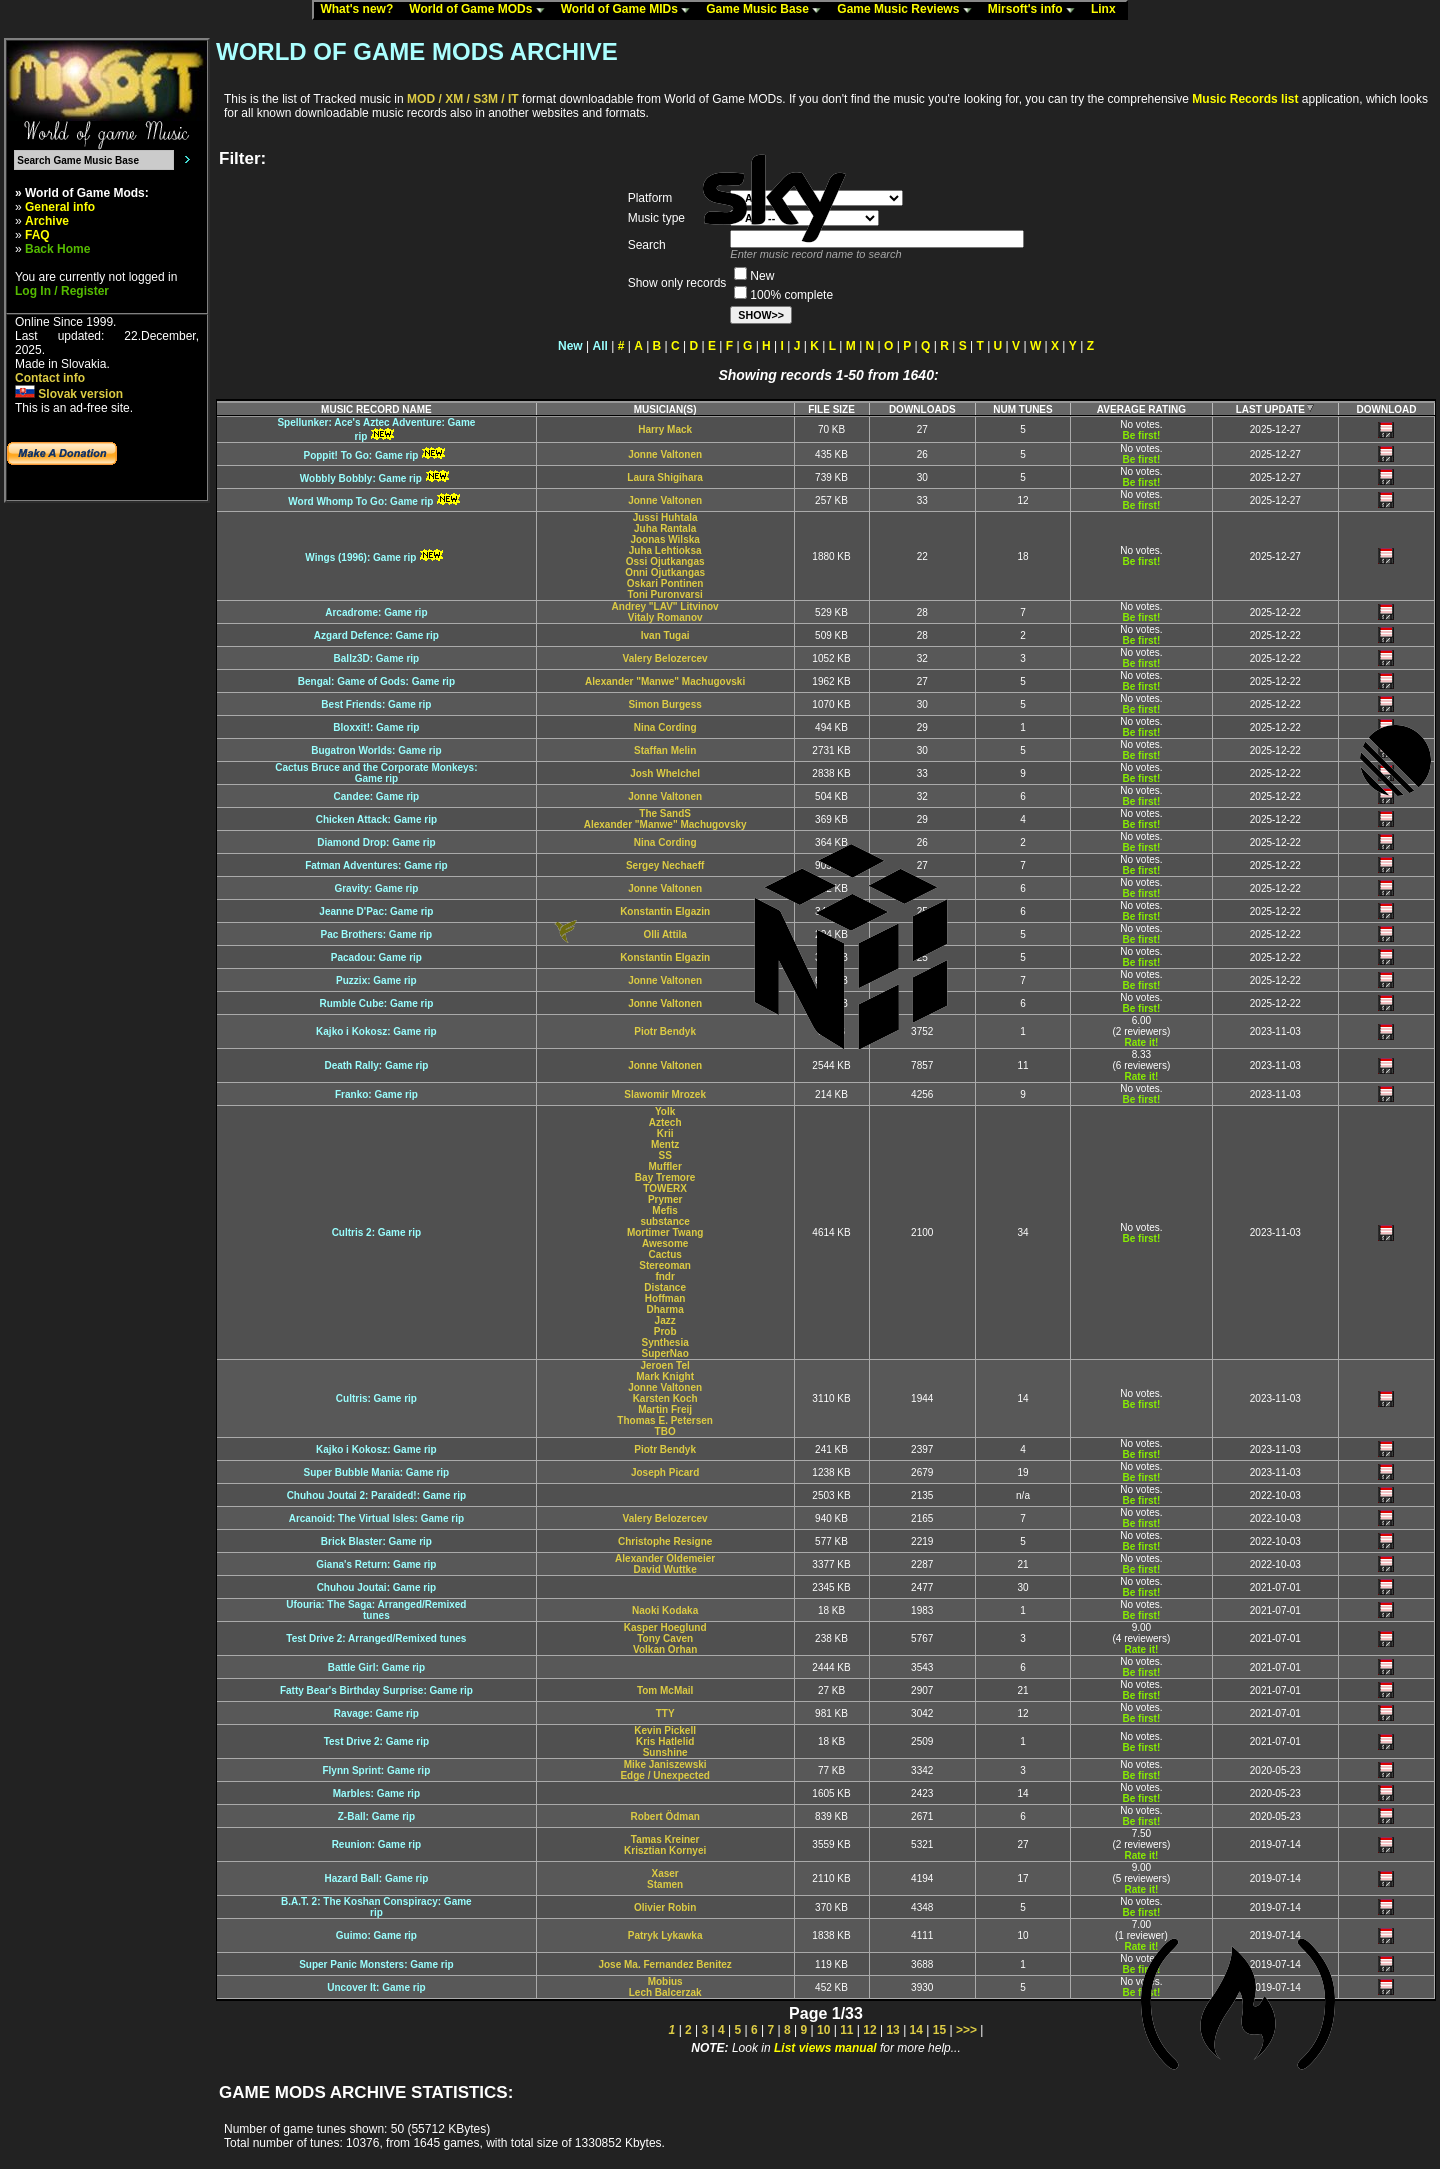 The height and width of the screenshot is (2169, 1440). What do you see at coordinates (774, 198) in the screenshot?
I see `sky brand logo` at bounding box center [774, 198].